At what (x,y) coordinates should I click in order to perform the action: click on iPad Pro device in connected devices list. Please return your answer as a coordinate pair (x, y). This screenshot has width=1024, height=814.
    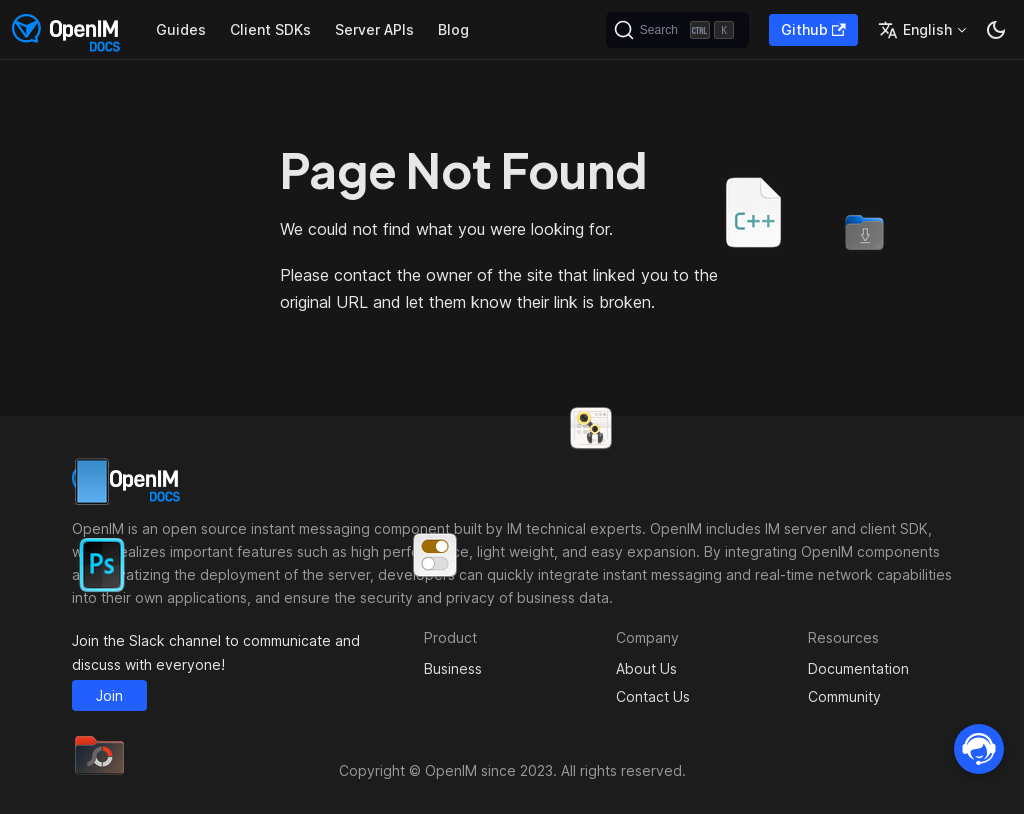
    Looking at the image, I should click on (92, 482).